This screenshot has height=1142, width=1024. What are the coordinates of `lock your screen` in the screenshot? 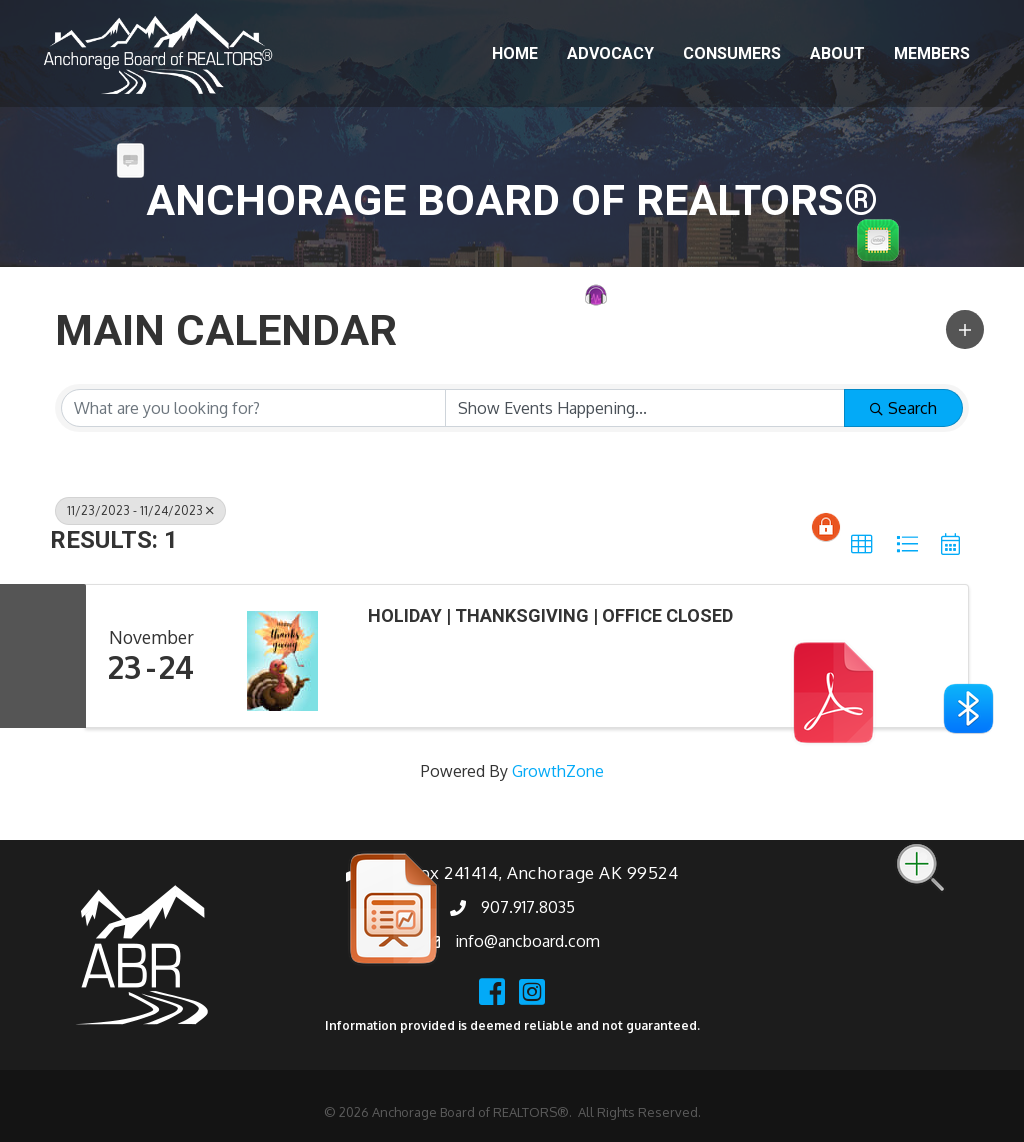 It's located at (826, 527).